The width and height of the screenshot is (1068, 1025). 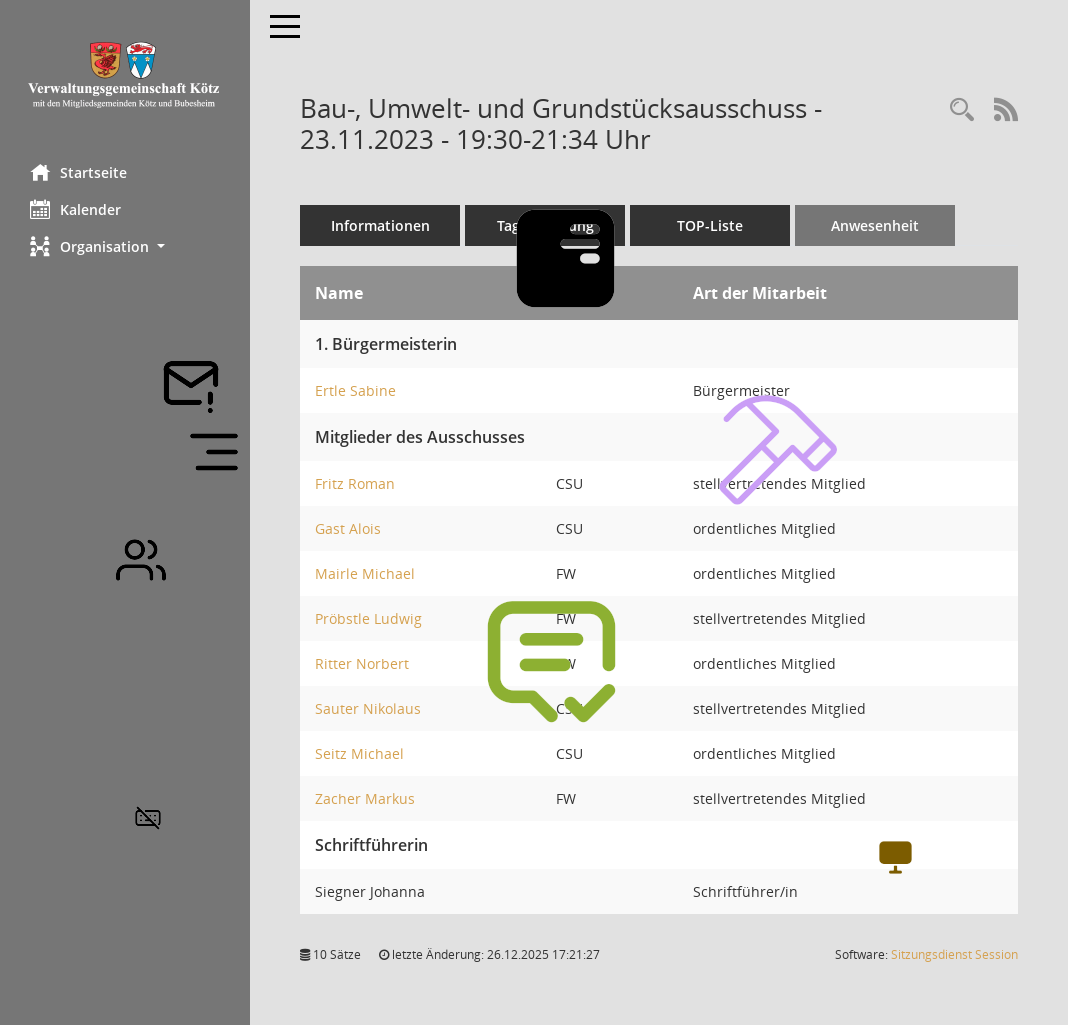 What do you see at coordinates (565, 258) in the screenshot?
I see `align content to top-right of container` at bounding box center [565, 258].